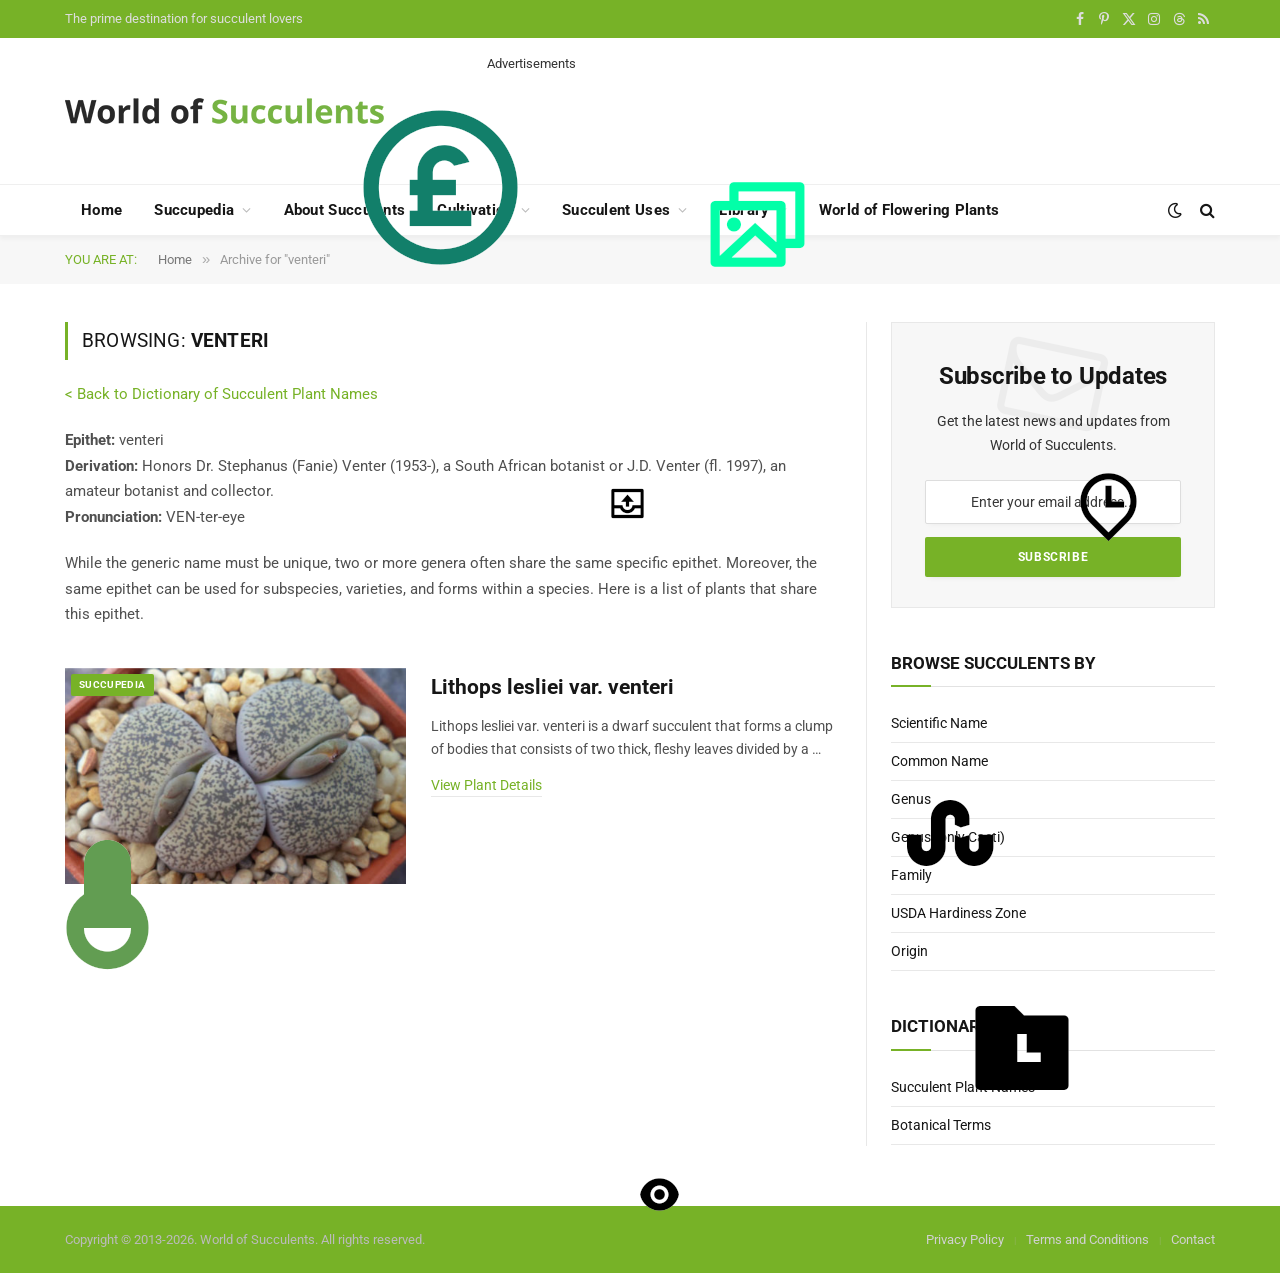  Describe the element at coordinates (757, 224) in the screenshot. I see `view multiple images or photo gallery` at that location.